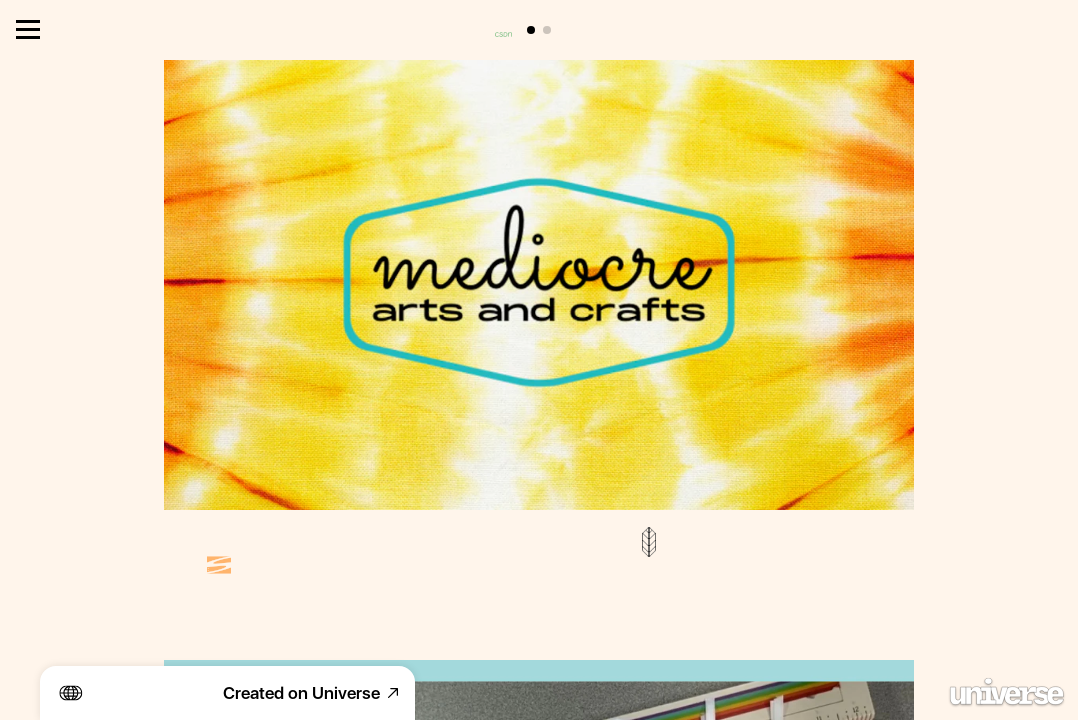  What do you see at coordinates (503, 34) in the screenshot?
I see `visit CSDN developer community` at bounding box center [503, 34].